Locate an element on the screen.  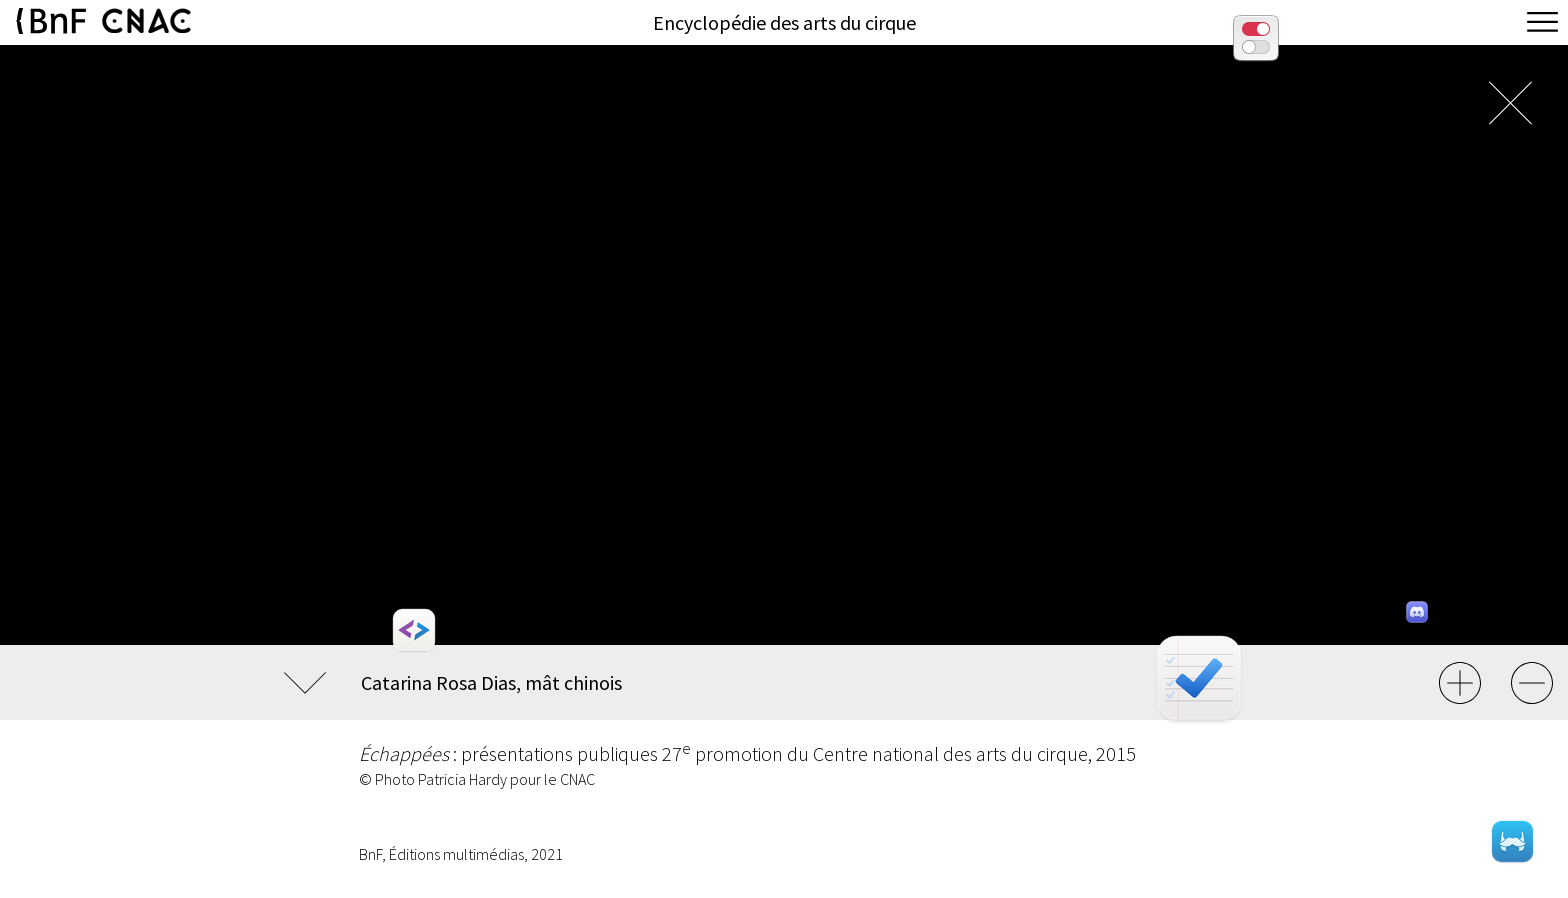
open Discord app is located at coordinates (1417, 612).